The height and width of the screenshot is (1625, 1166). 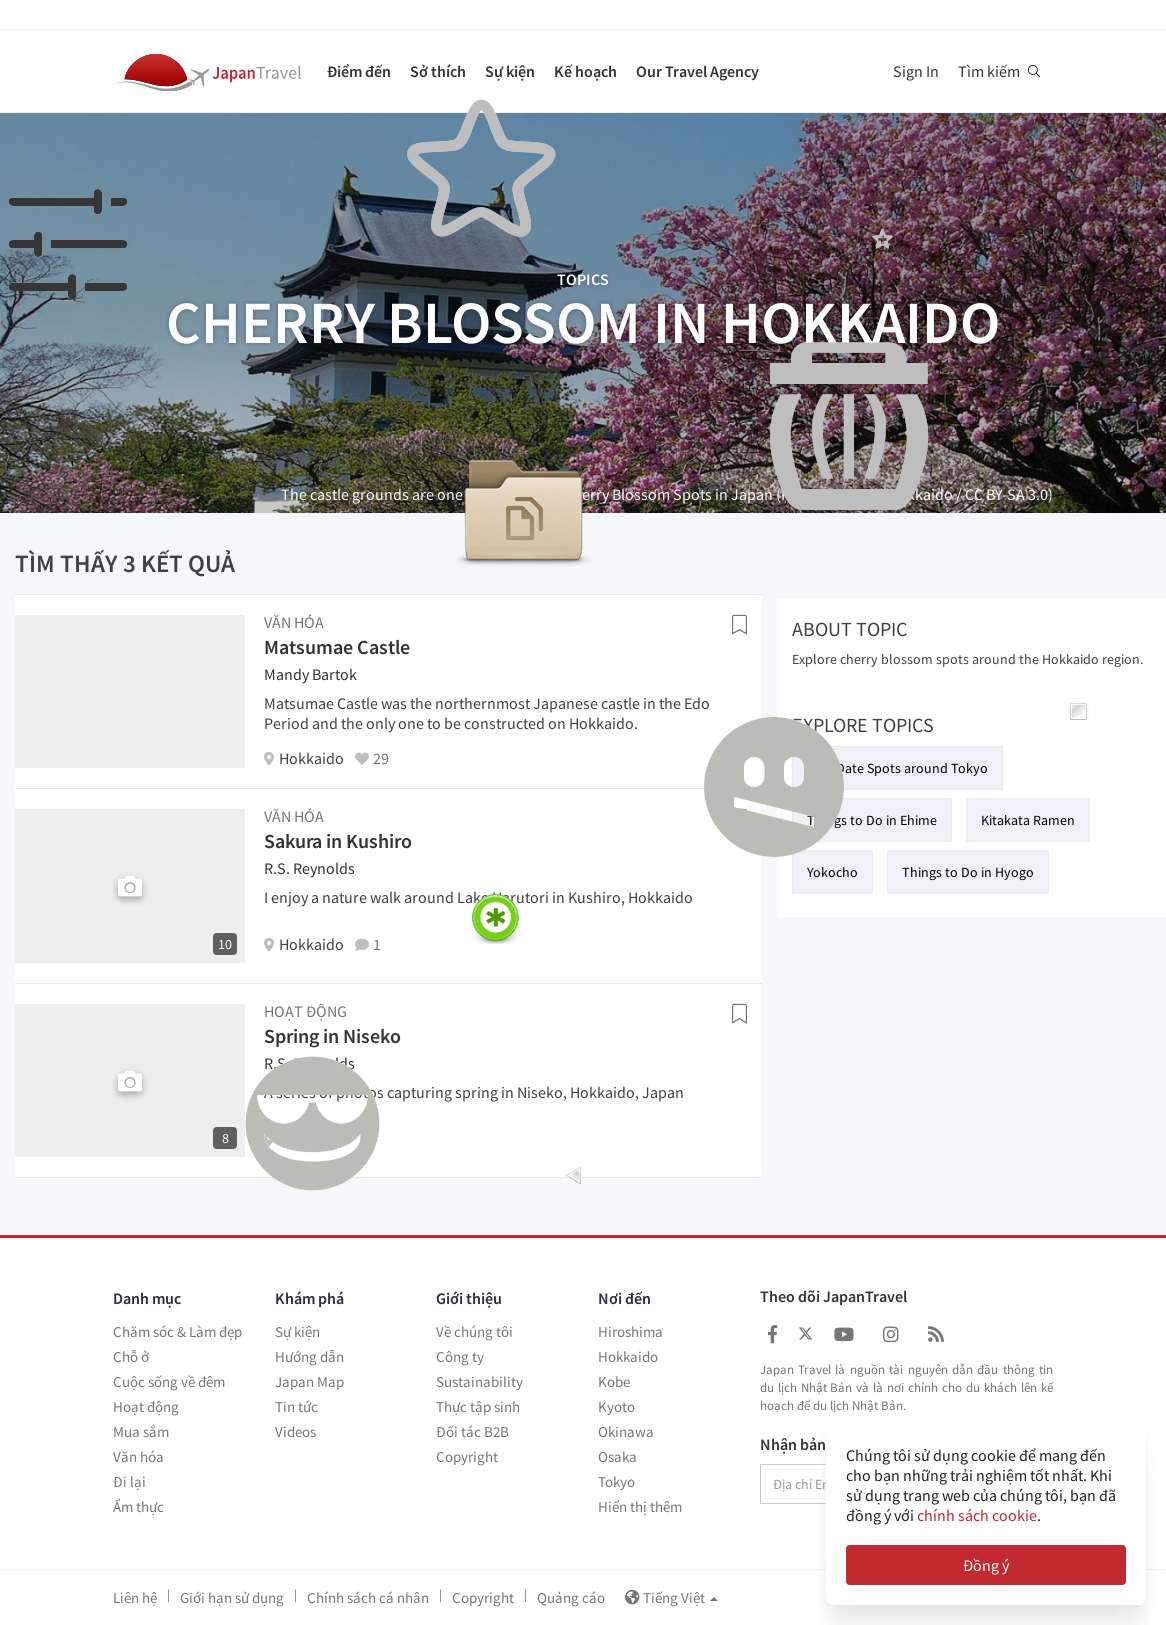 What do you see at coordinates (496, 918) in the screenshot?
I see `indicates a generic or unspecified item type` at bounding box center [496, 918].